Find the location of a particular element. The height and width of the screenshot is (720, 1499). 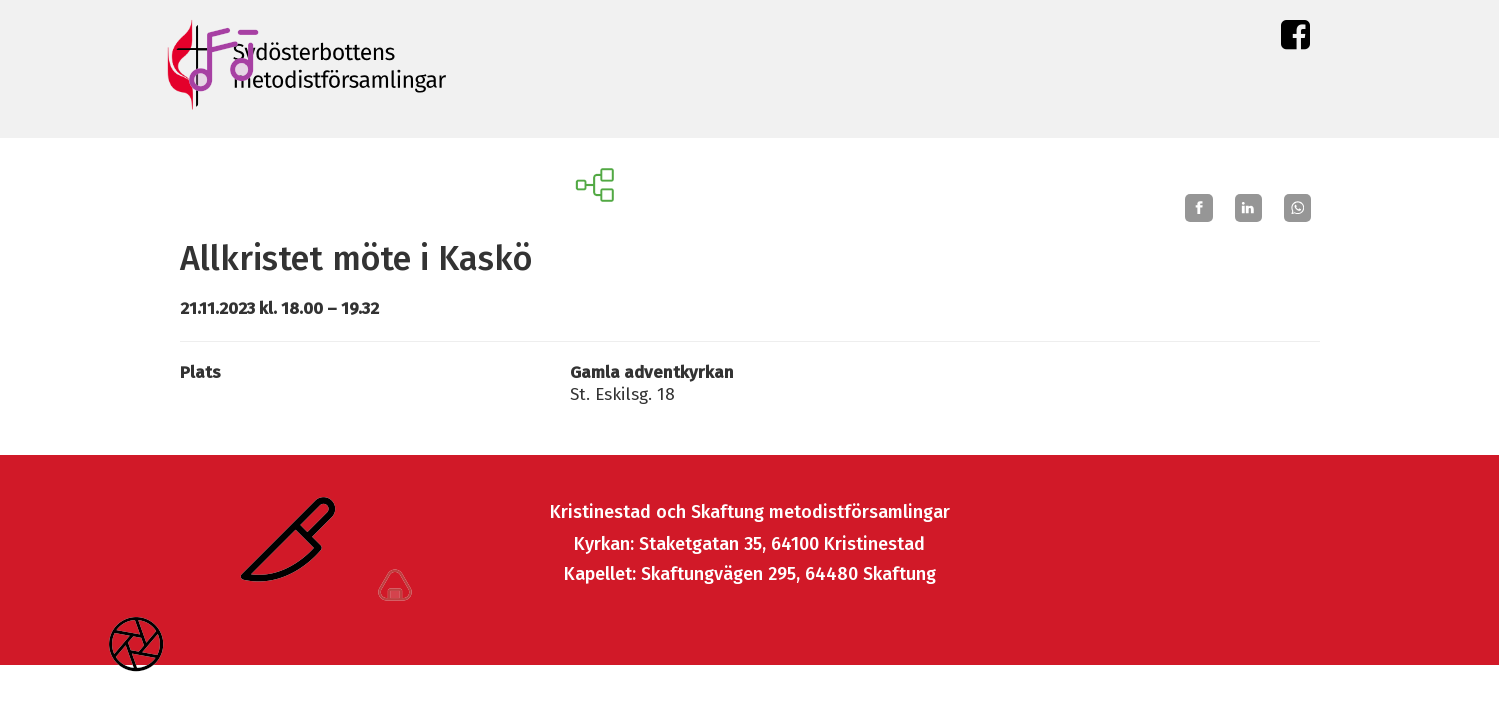

remove a song from playlist is located at coordinates (225, 58).